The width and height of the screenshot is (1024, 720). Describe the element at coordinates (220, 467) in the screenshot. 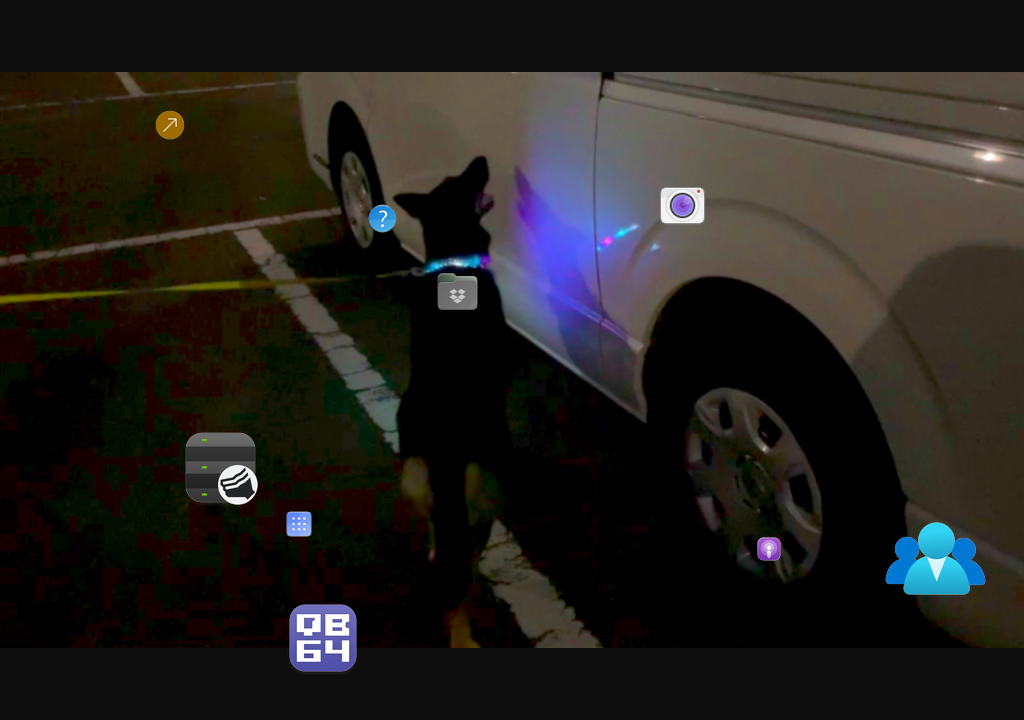

I see `configure kerberos authentication settings for network server` at that location.